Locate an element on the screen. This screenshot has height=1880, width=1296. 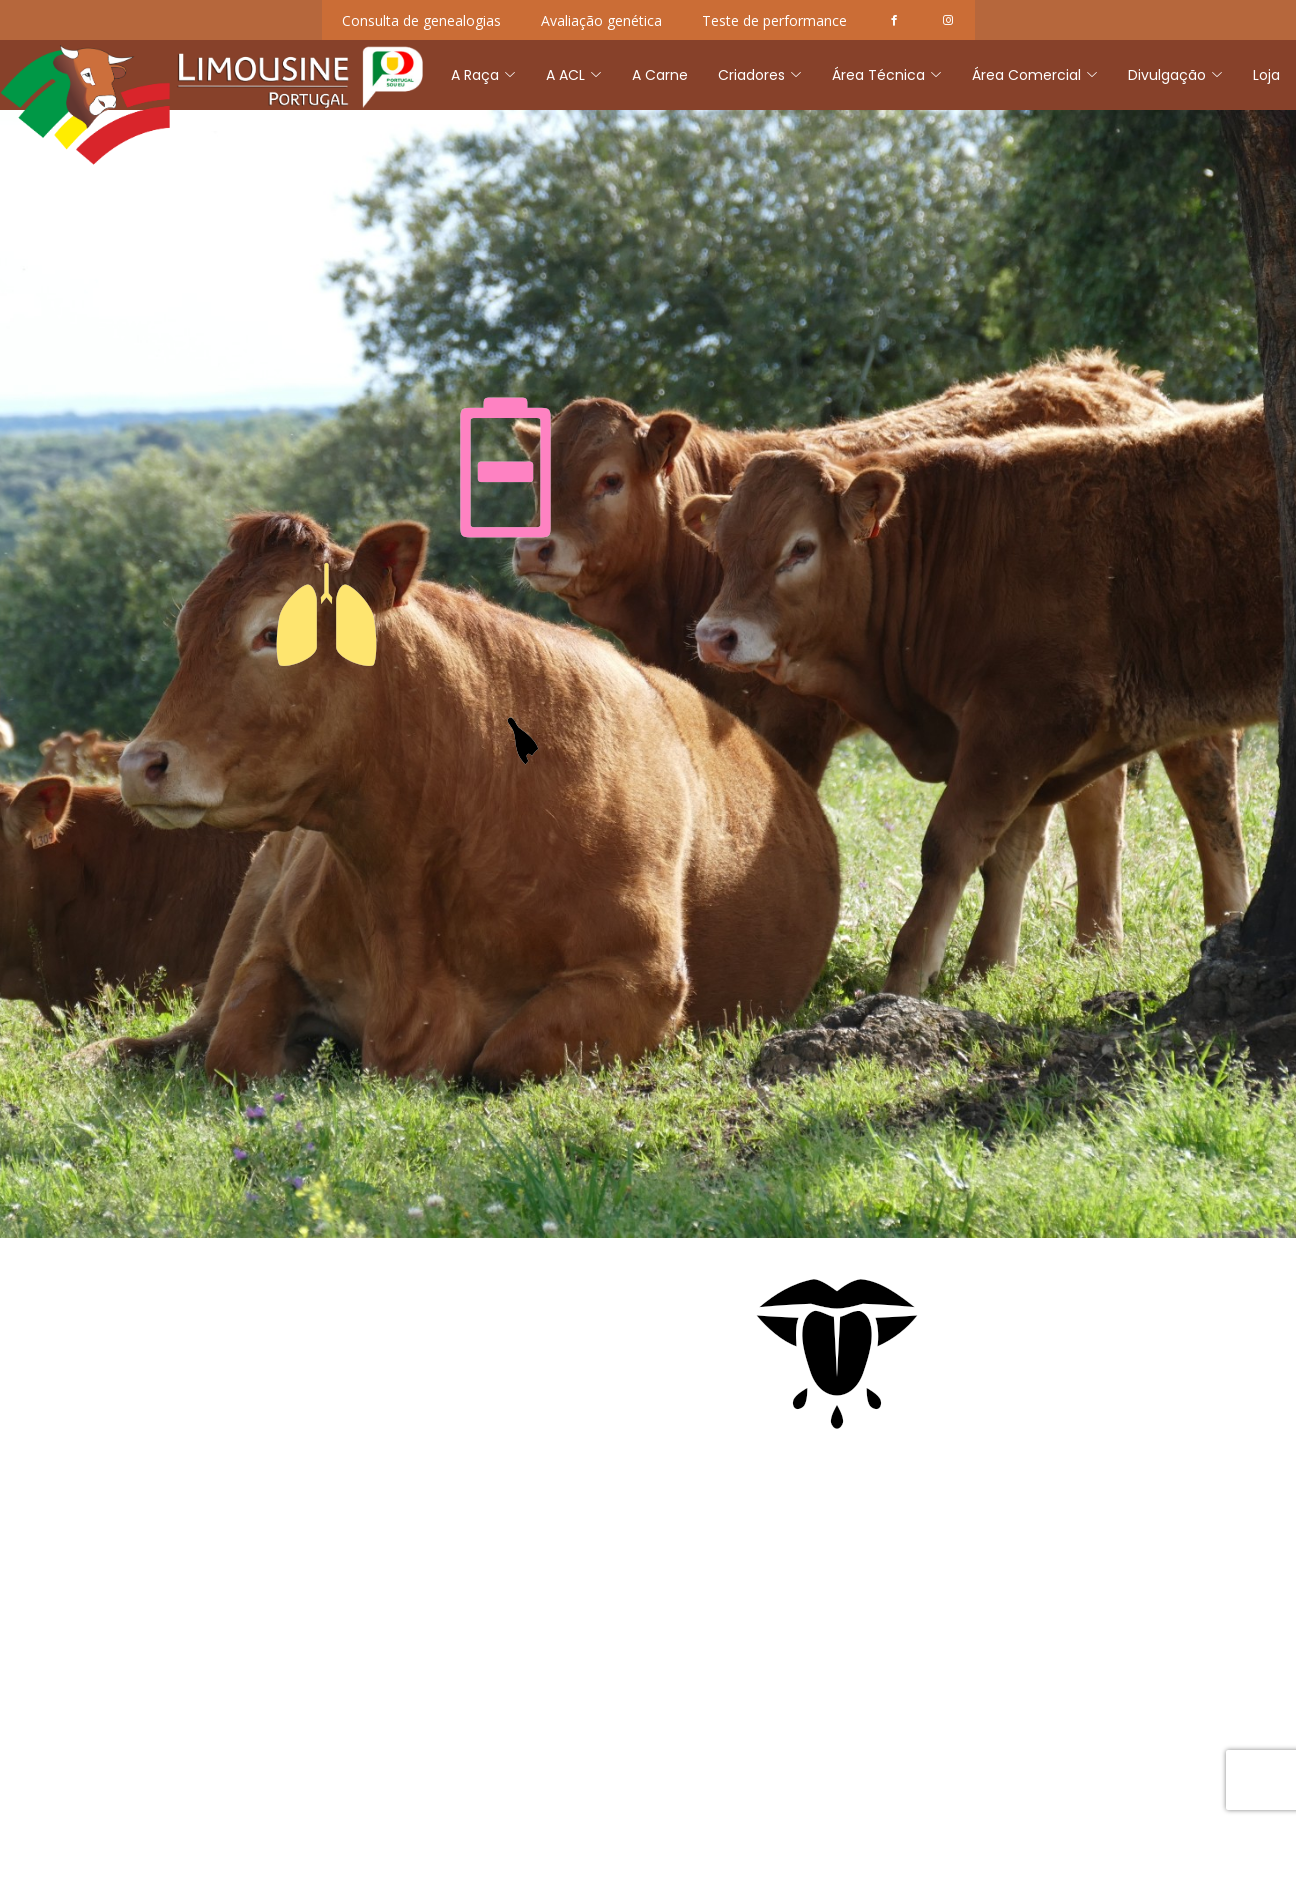
select tongue or taste-related action in a game is located at coordinates (837, 1354).